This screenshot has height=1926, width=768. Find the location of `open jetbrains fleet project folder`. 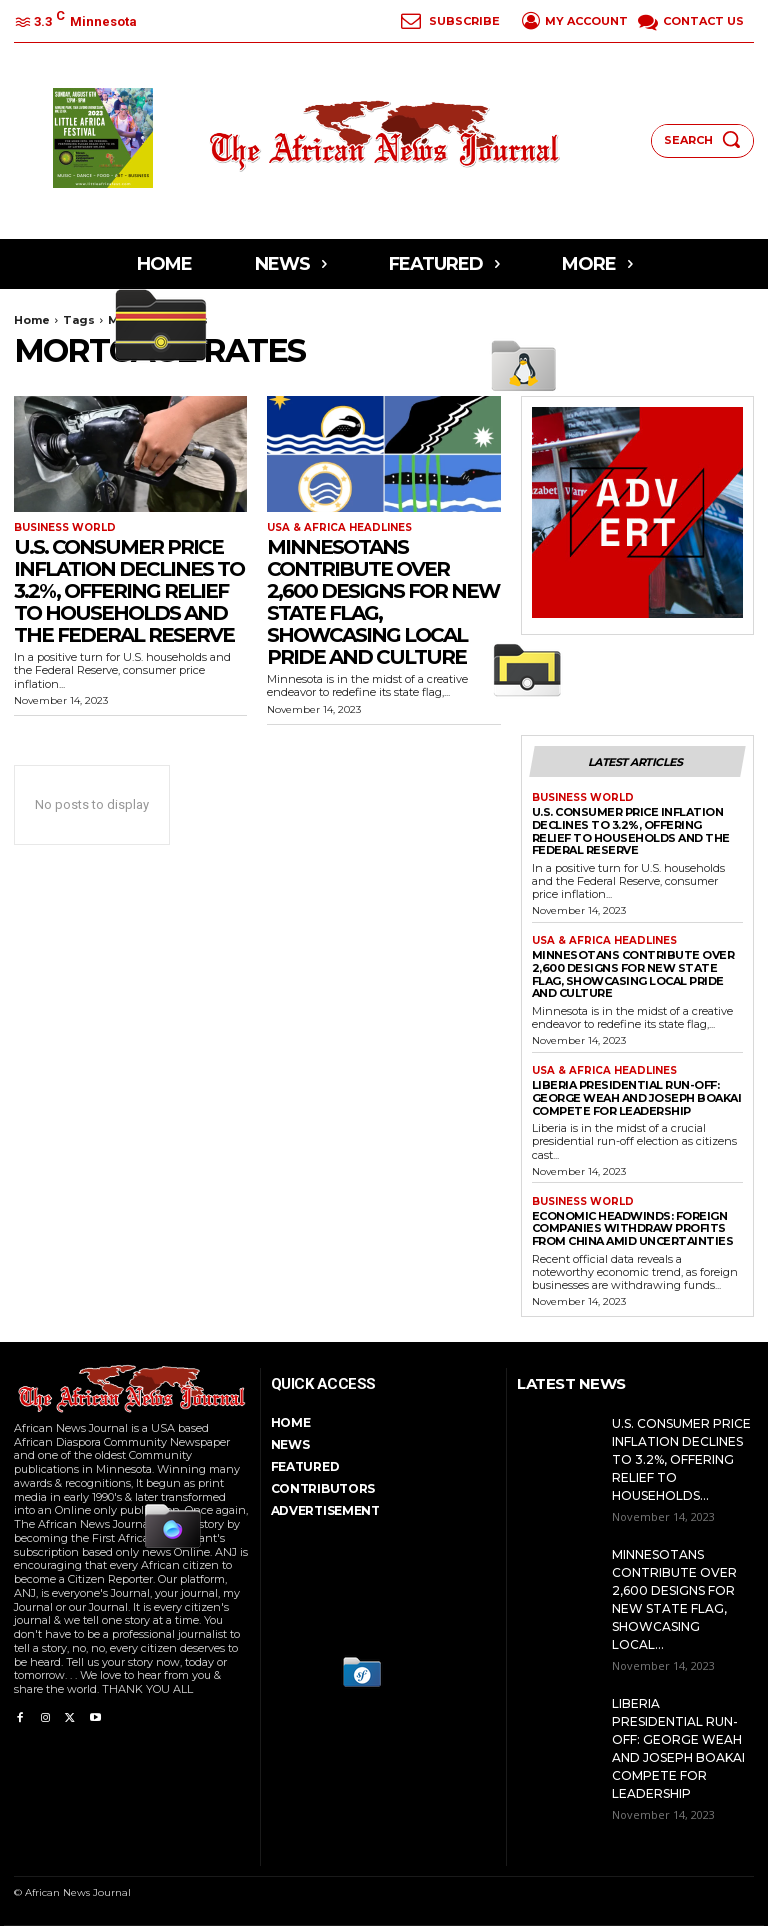

open jetbrains fleet project folder is located at coordinates (172, 1527).